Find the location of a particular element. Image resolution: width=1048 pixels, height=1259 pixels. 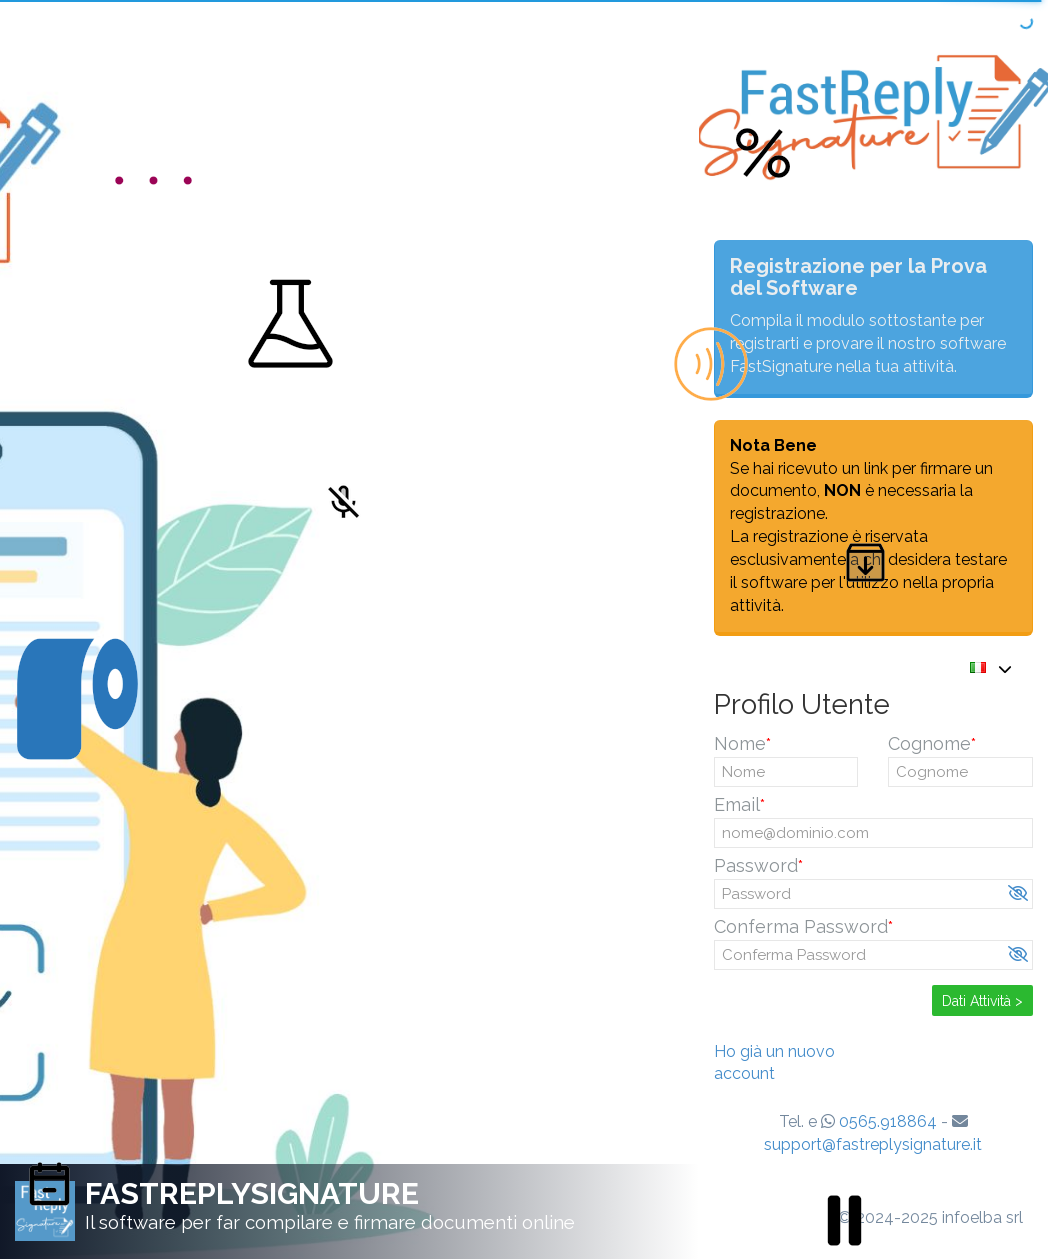

remove an event from calendar is located at coordinates (49, 1185).